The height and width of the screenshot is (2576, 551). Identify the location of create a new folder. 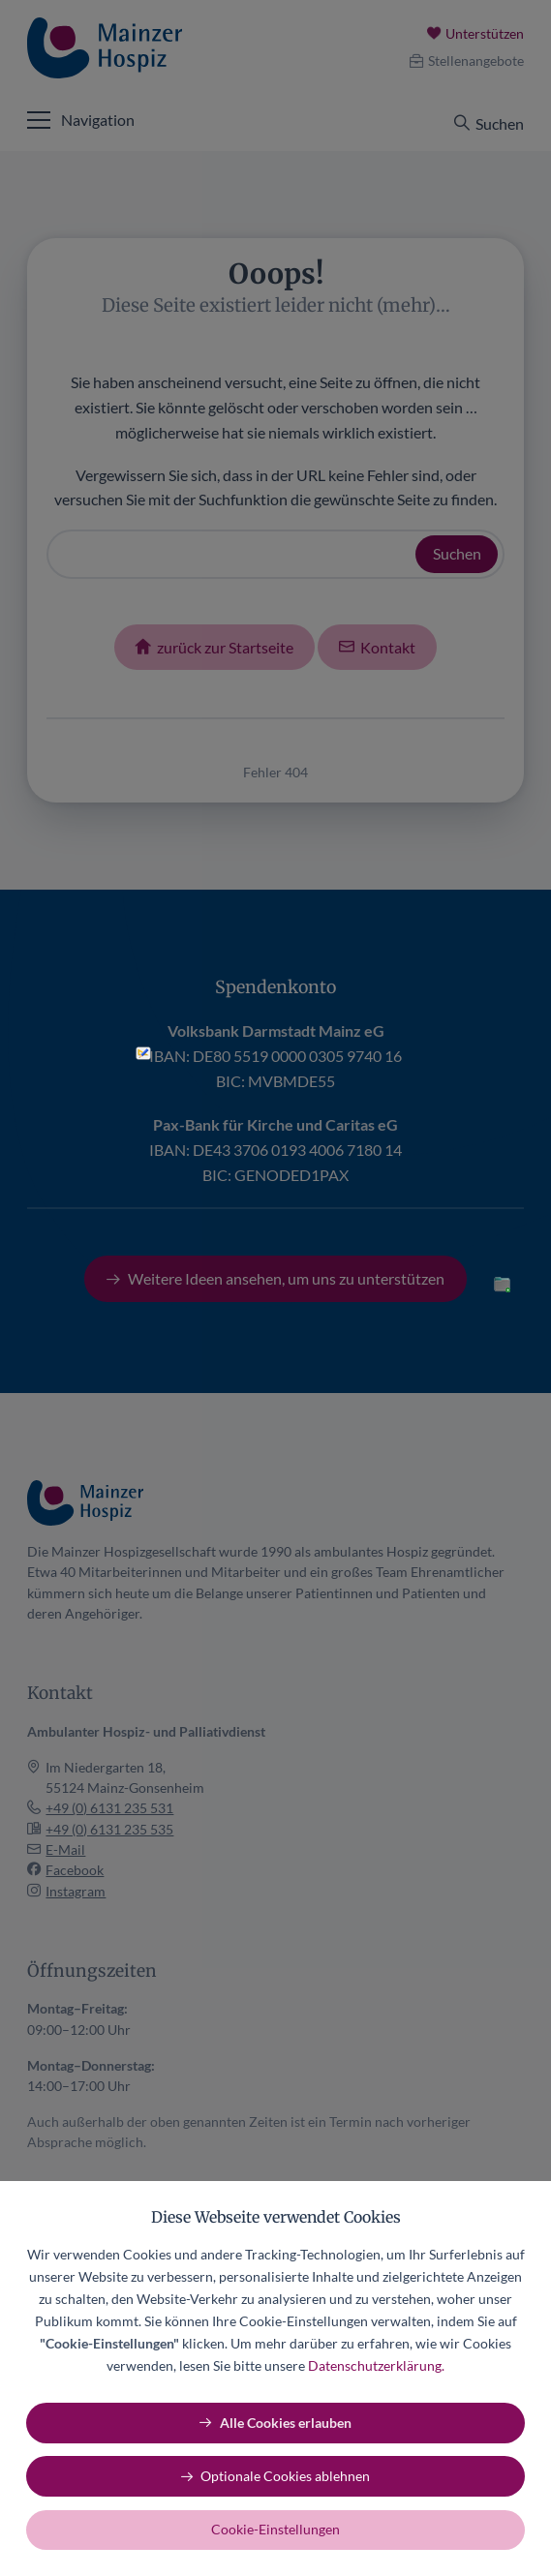
(502, 1284).